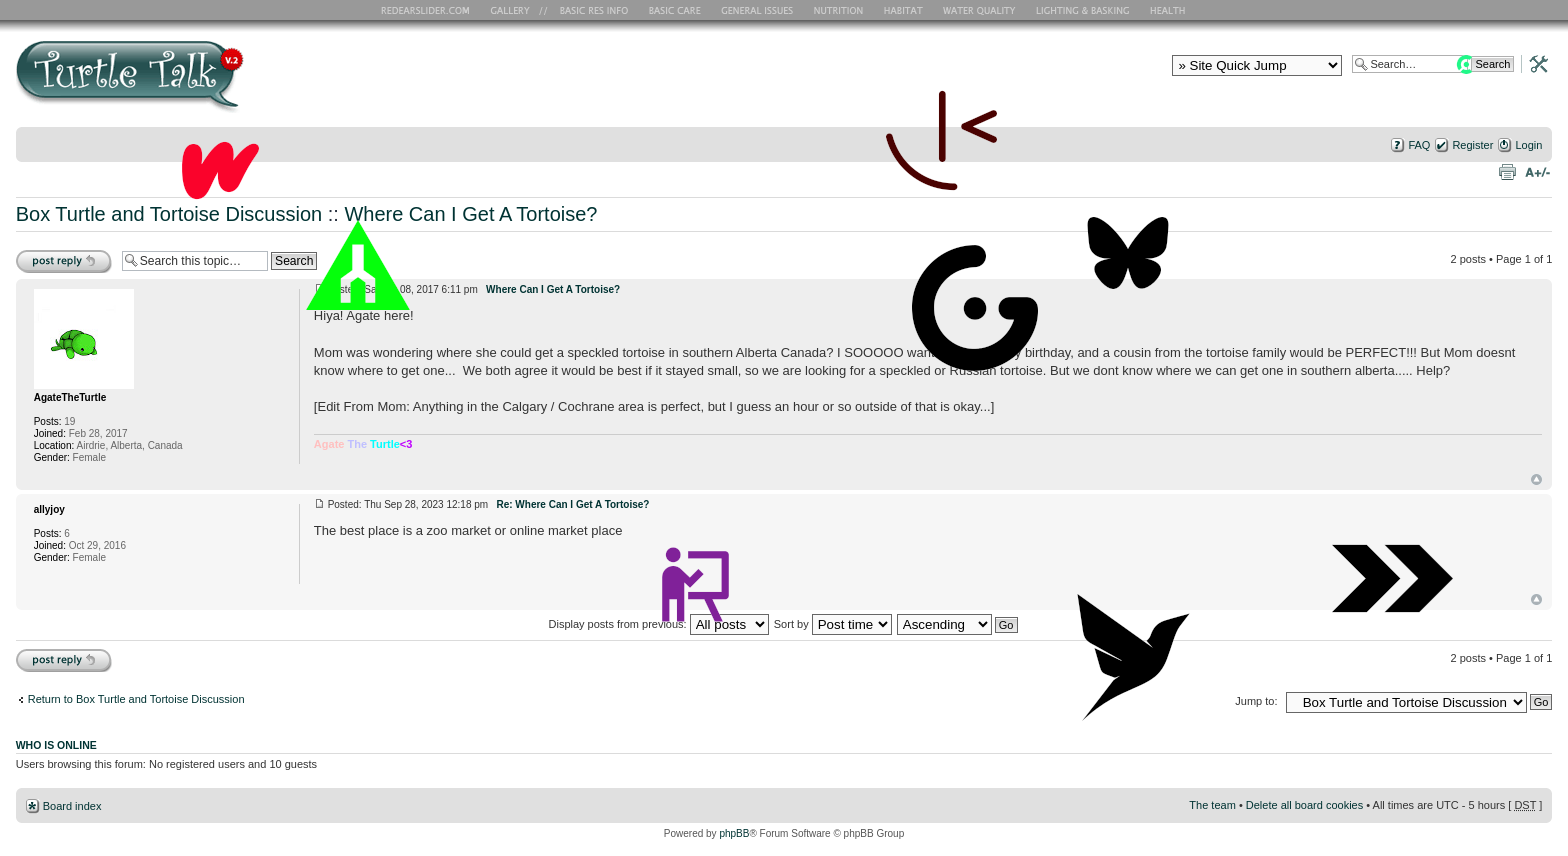  I want to click on open the Trailforks app, so click(358, 265).